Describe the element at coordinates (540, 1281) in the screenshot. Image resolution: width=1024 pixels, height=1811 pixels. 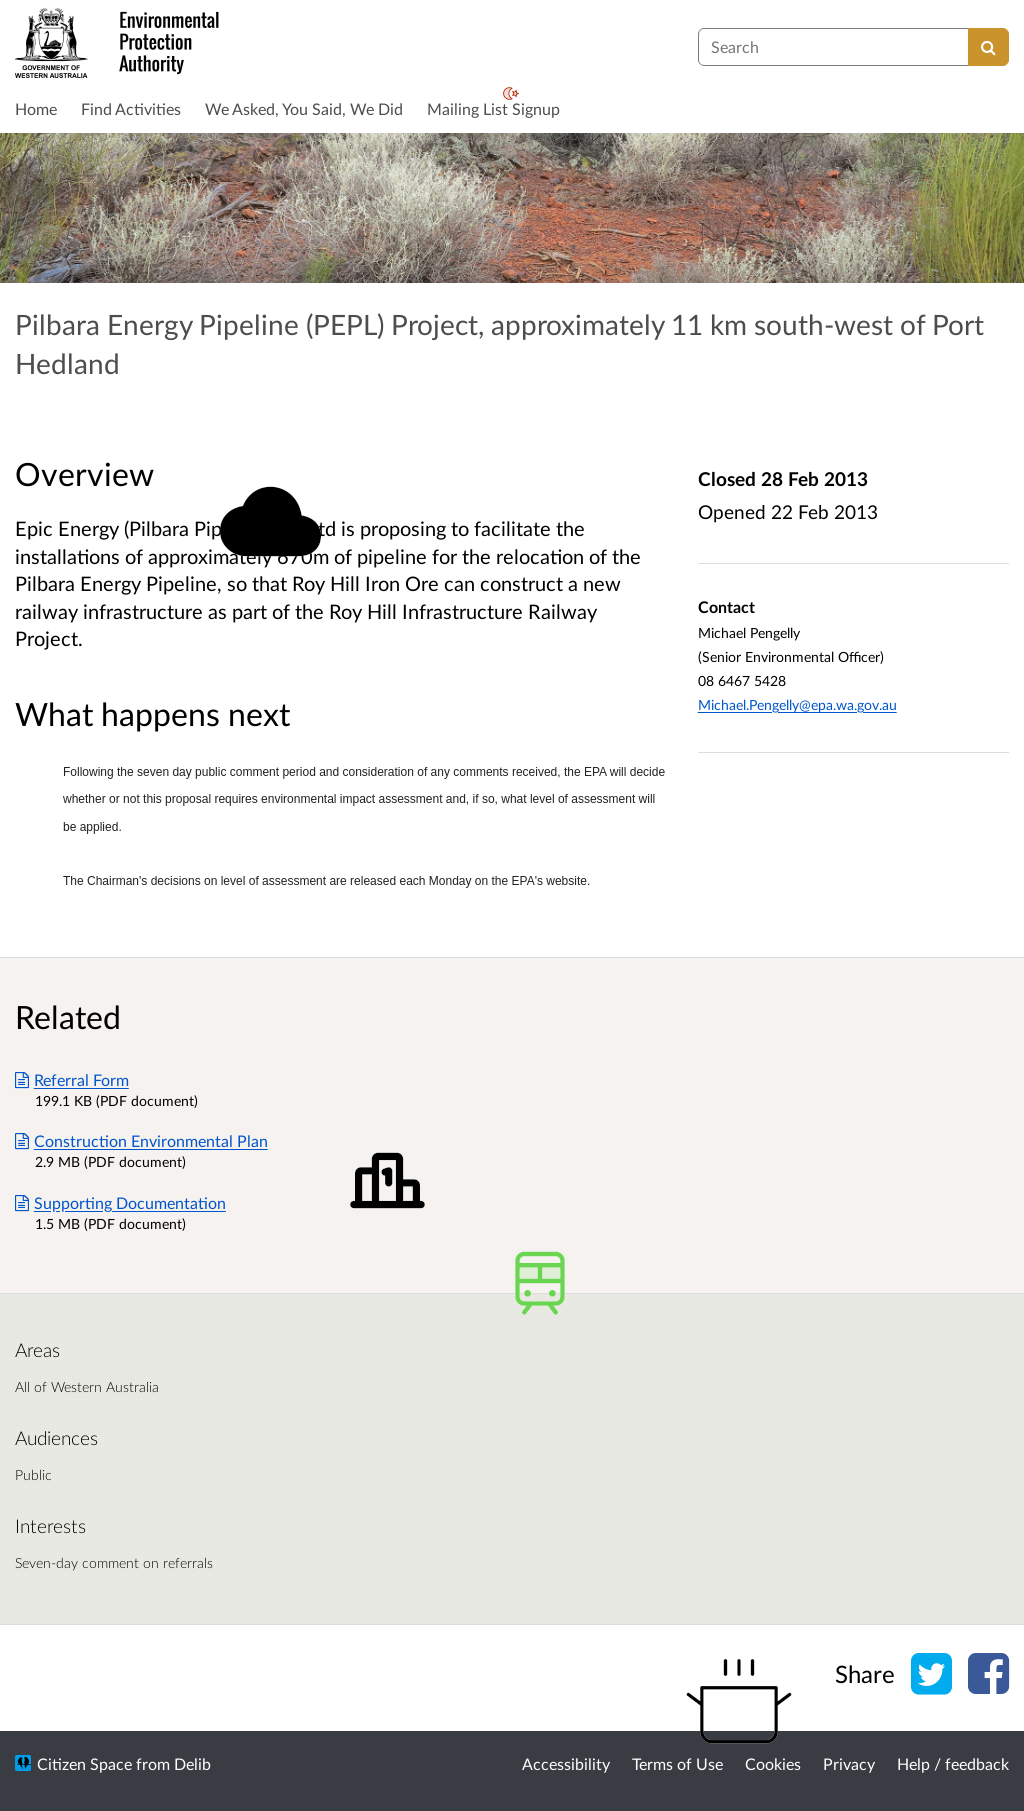
I see `access train schedules or rail services` at that location.